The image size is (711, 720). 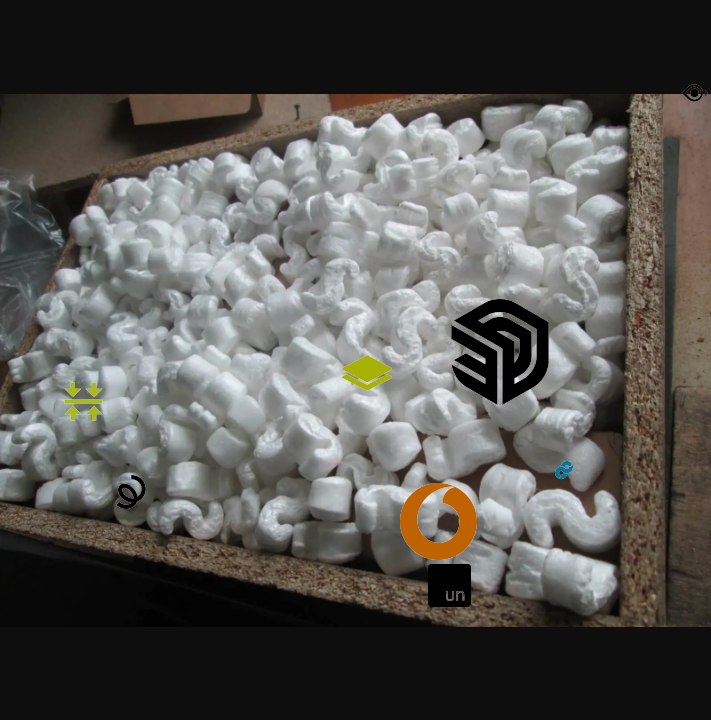 I want to click on vodafone app or service, so click(x=438, y=521).